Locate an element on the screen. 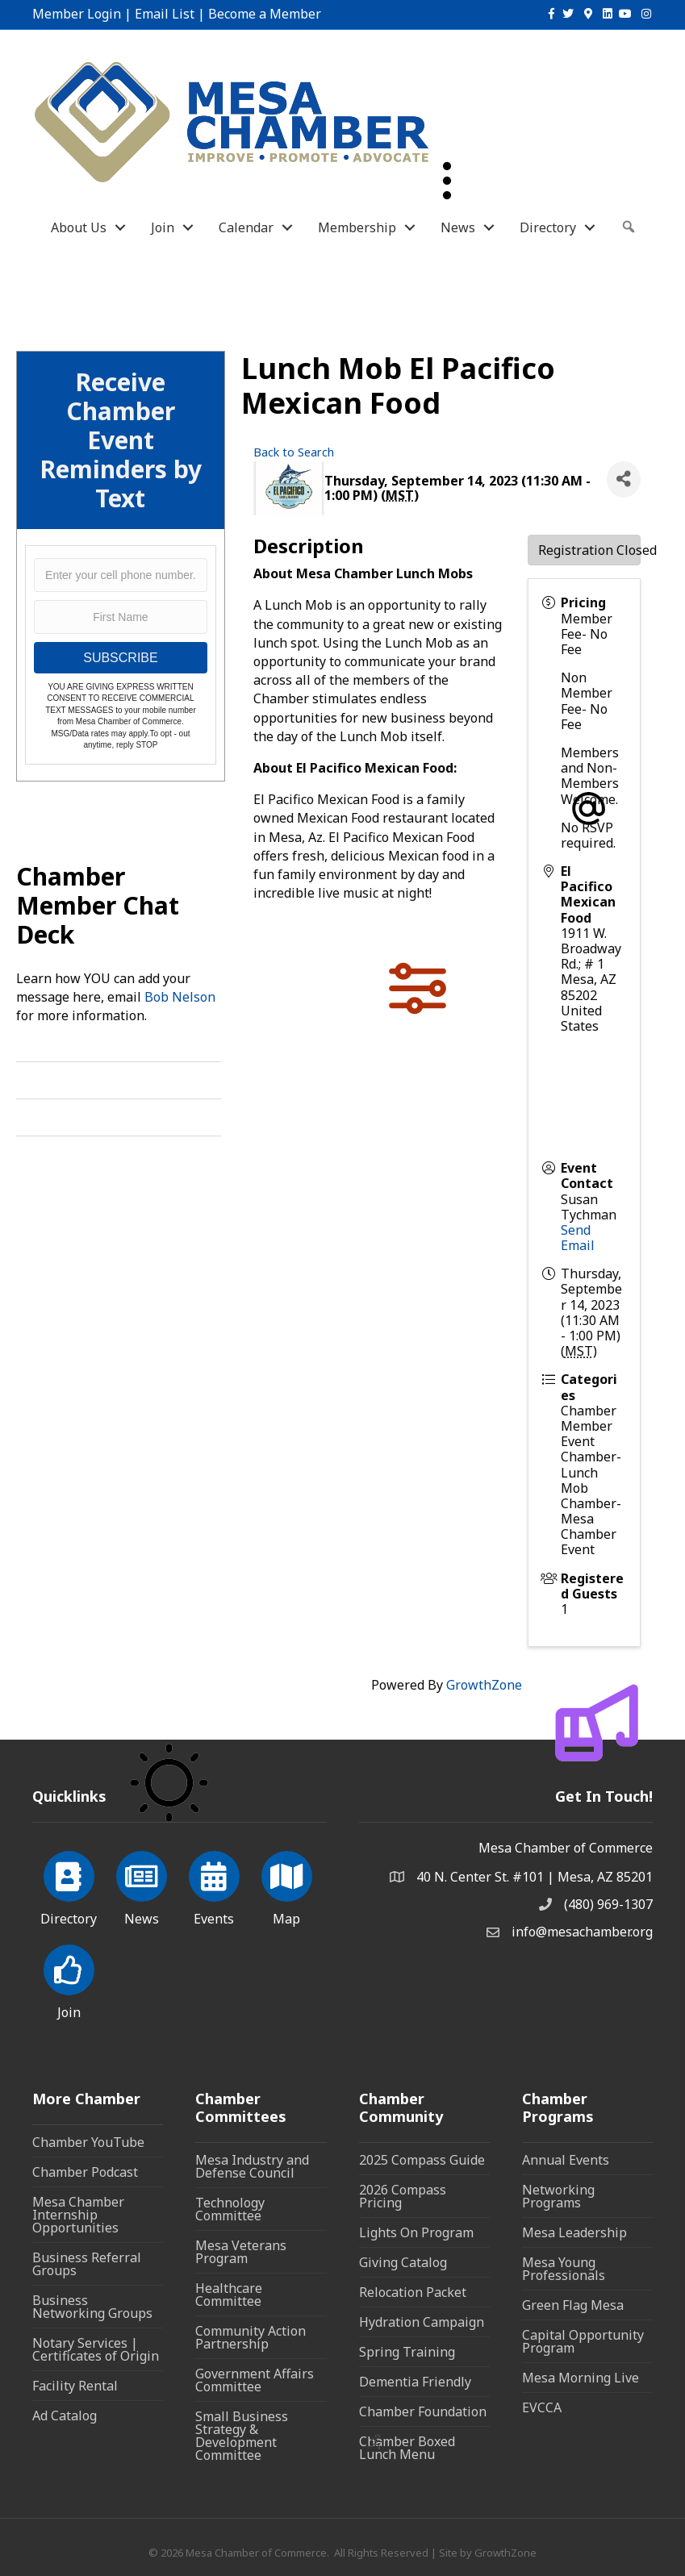 This screenshot has width=685, height=2576. compose a new email is located at coordinates (588, 808).